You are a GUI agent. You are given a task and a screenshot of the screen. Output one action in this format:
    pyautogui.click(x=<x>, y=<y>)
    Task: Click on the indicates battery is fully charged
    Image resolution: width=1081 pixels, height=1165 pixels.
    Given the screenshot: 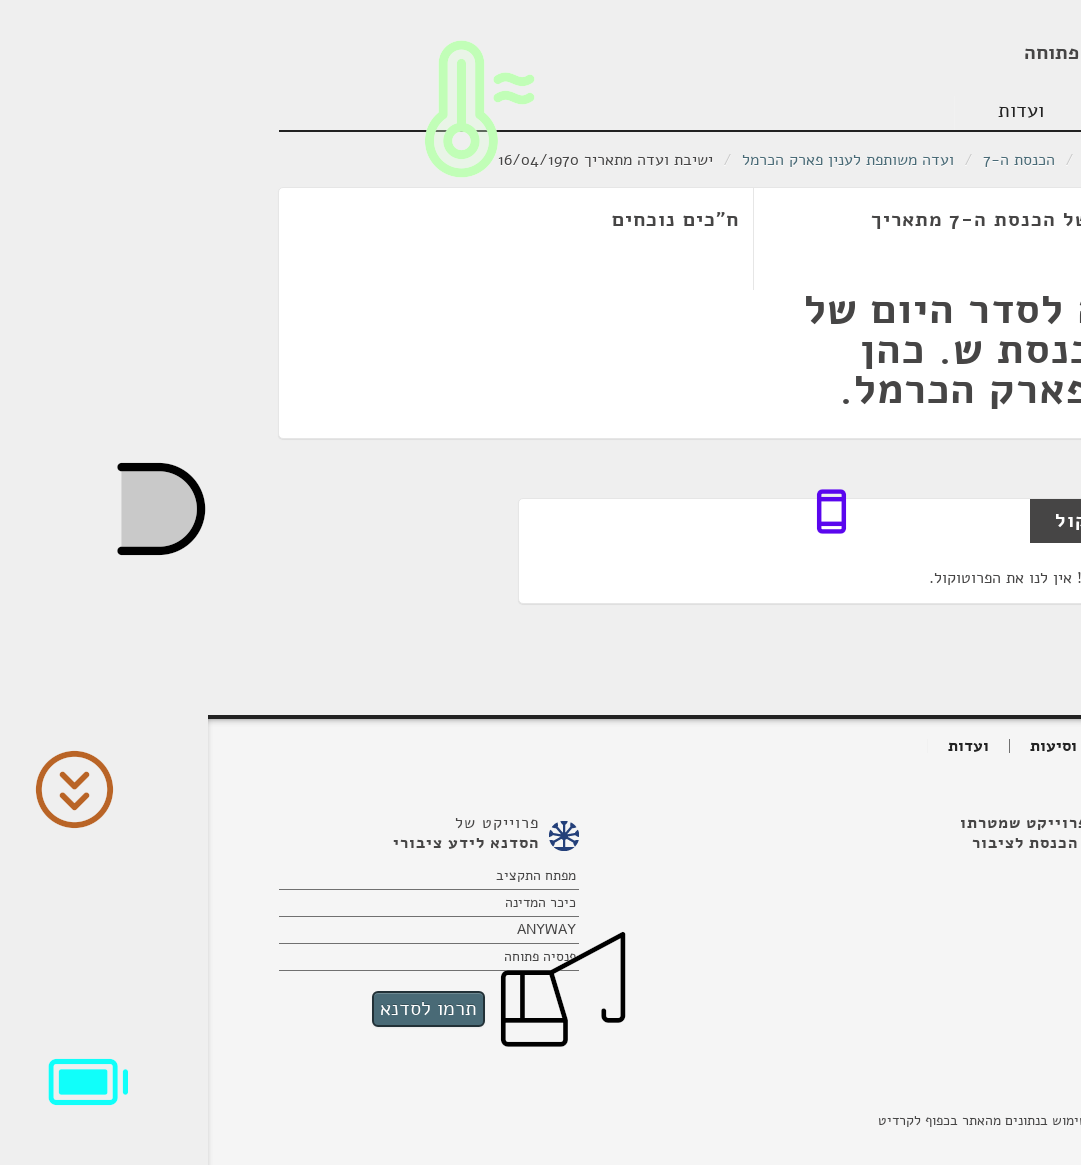 What is the action you would take?
    pyautogui.click(x=87, y=1082)
    